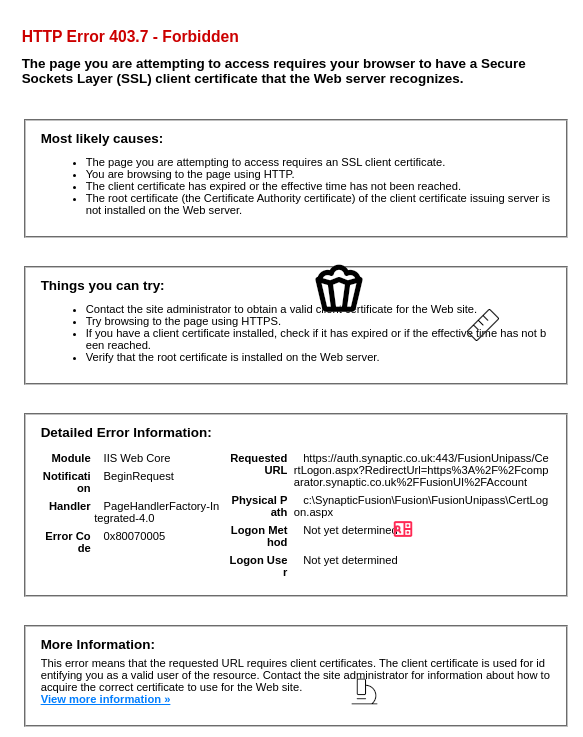 This screenshot has width=583, height=737. I want to click on access movies or entertainment section, so click(339, 290).